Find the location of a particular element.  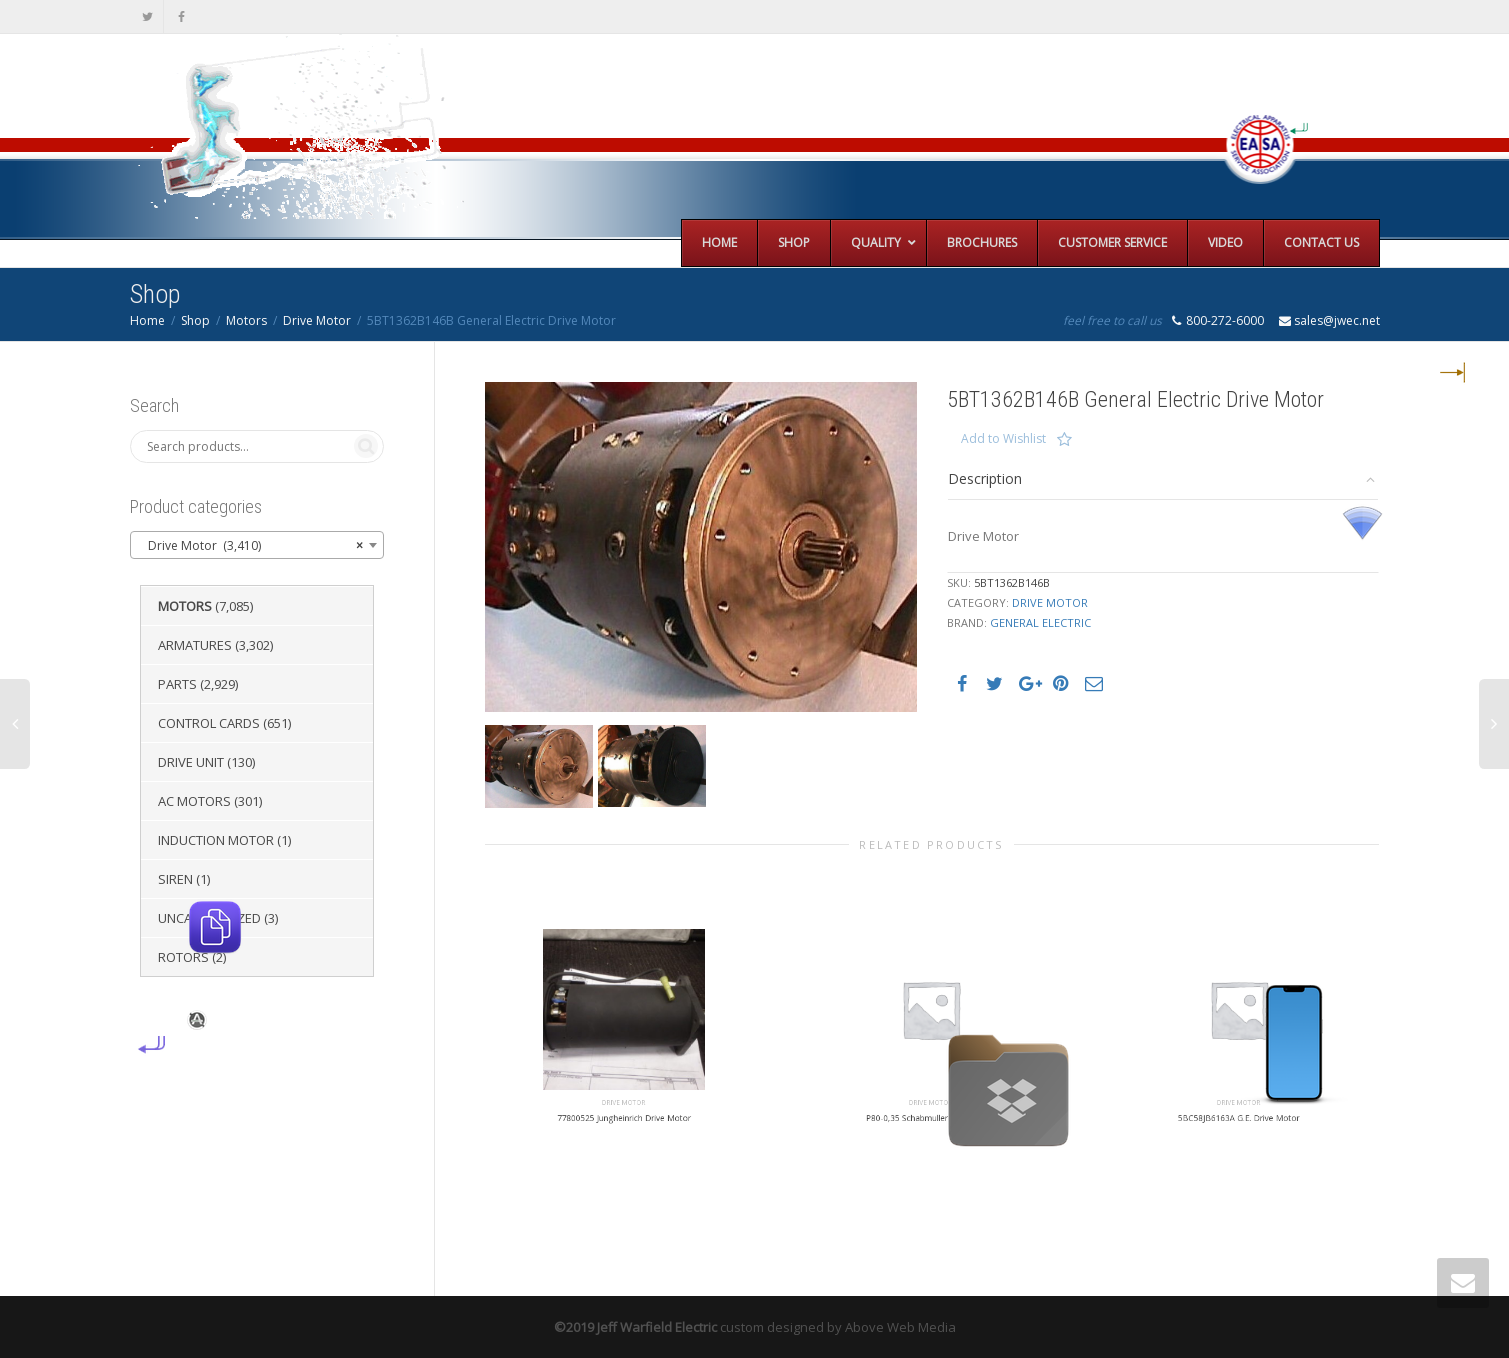

go to the last item in a list or sequence is located at coordinates (1452, 372).